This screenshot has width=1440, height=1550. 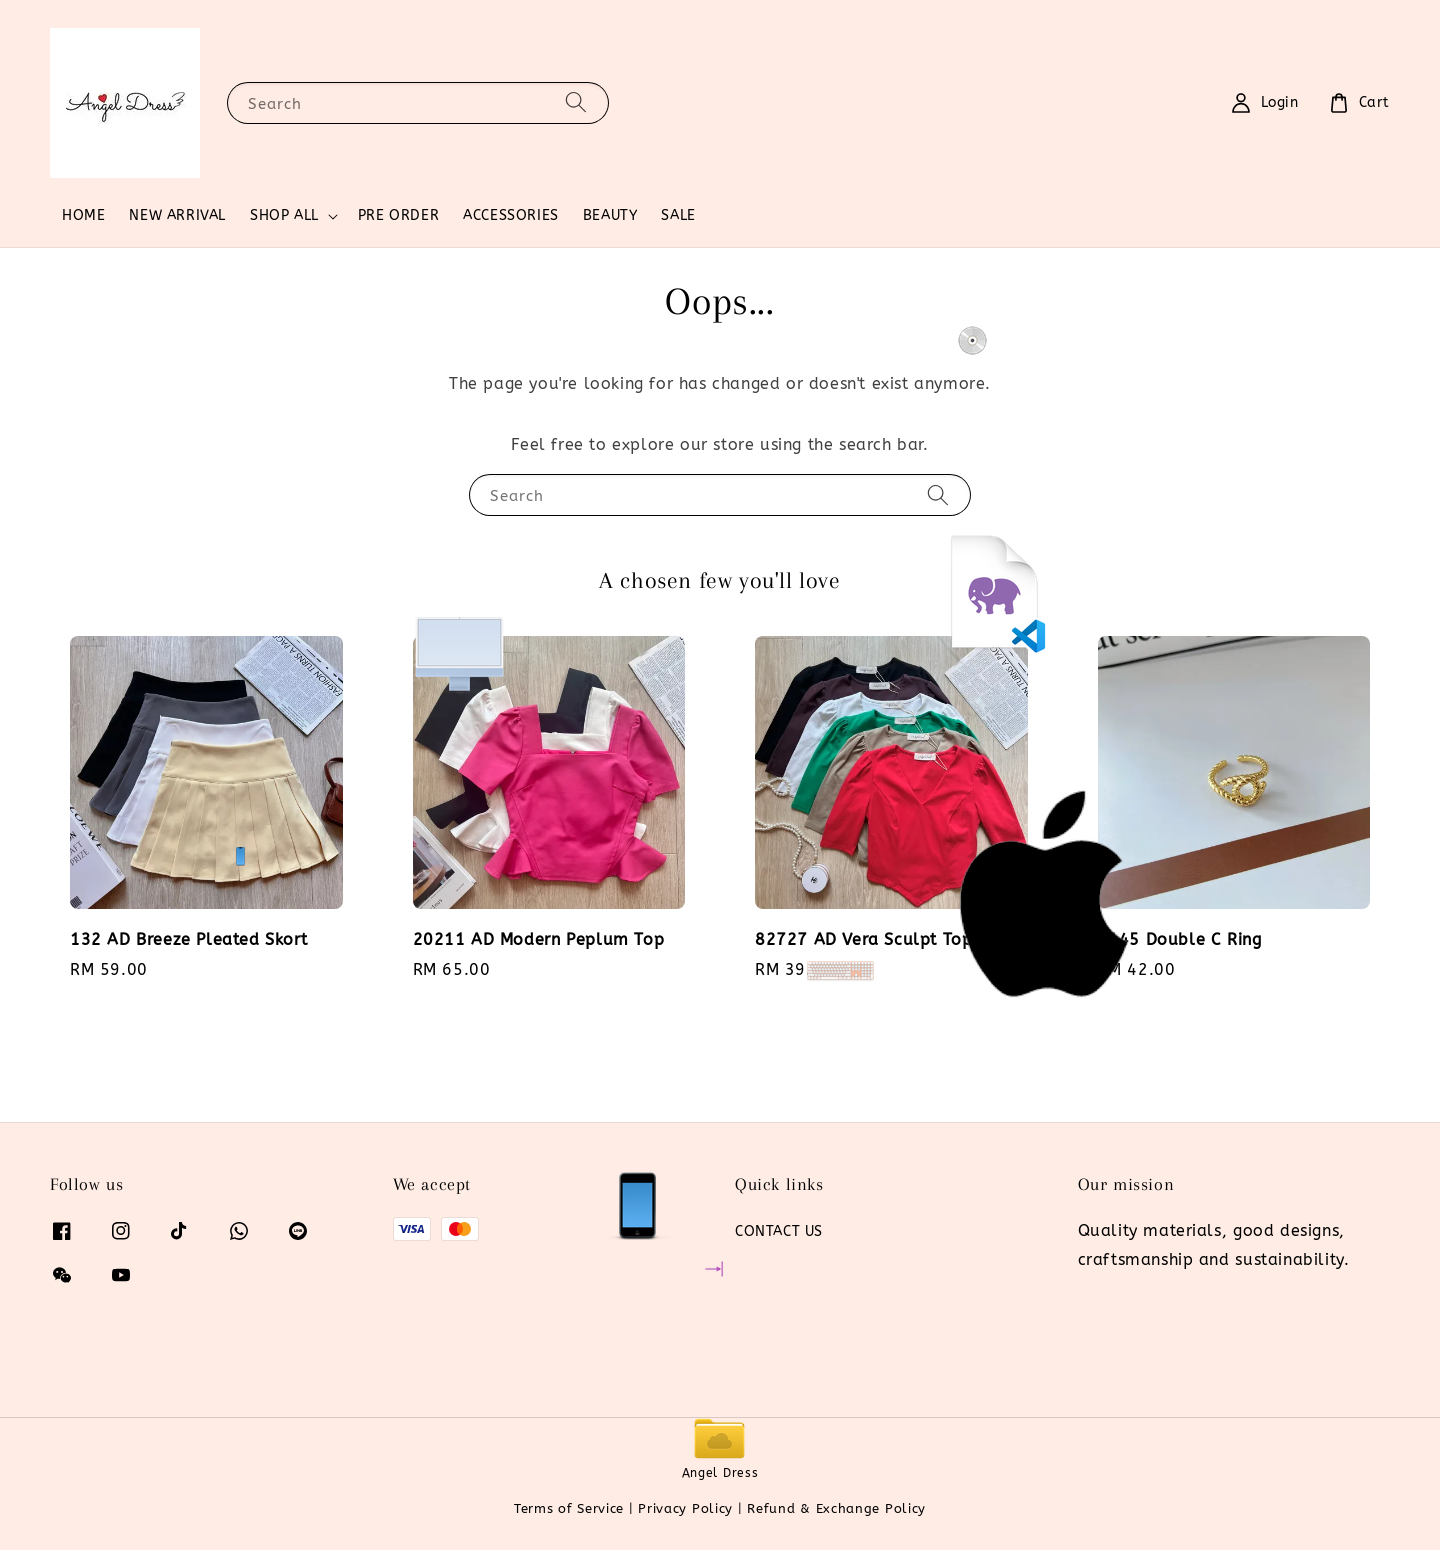 I want to click on access DVD-ROM drive, so click(x=972, y=340).